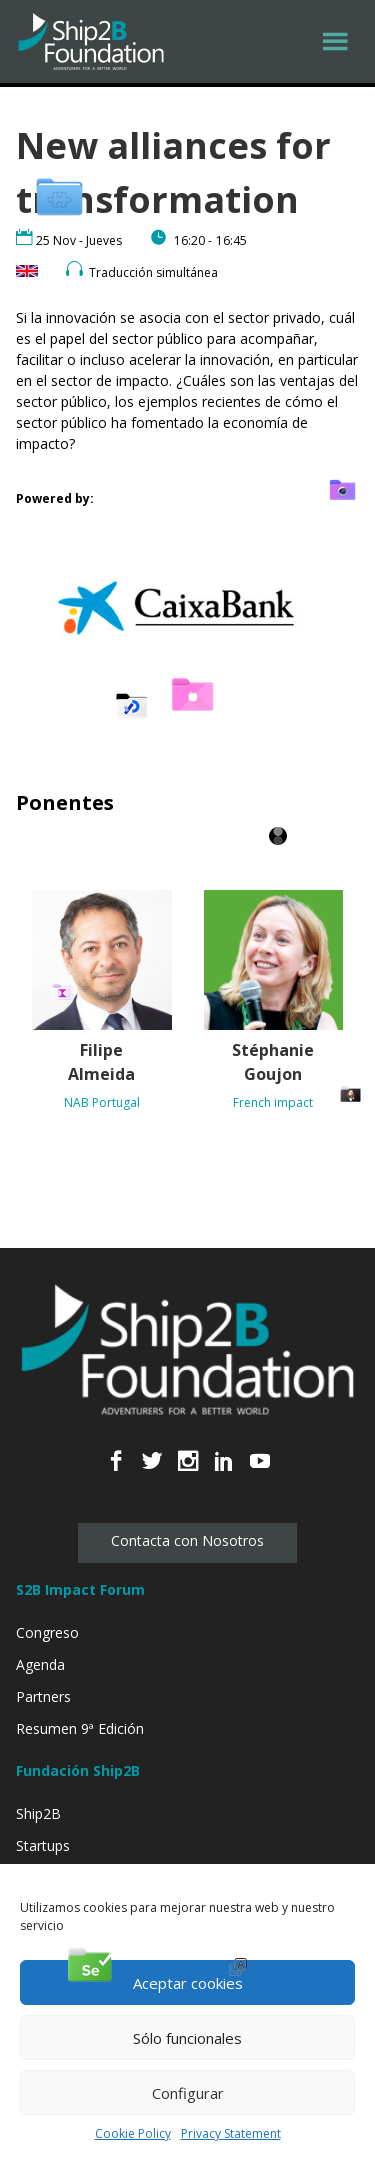 This screenshot has width=375, height=2158. Describe the element at coordinates (131, 706) in the screenshot. I see `folder containing files currently being processed` at that location.